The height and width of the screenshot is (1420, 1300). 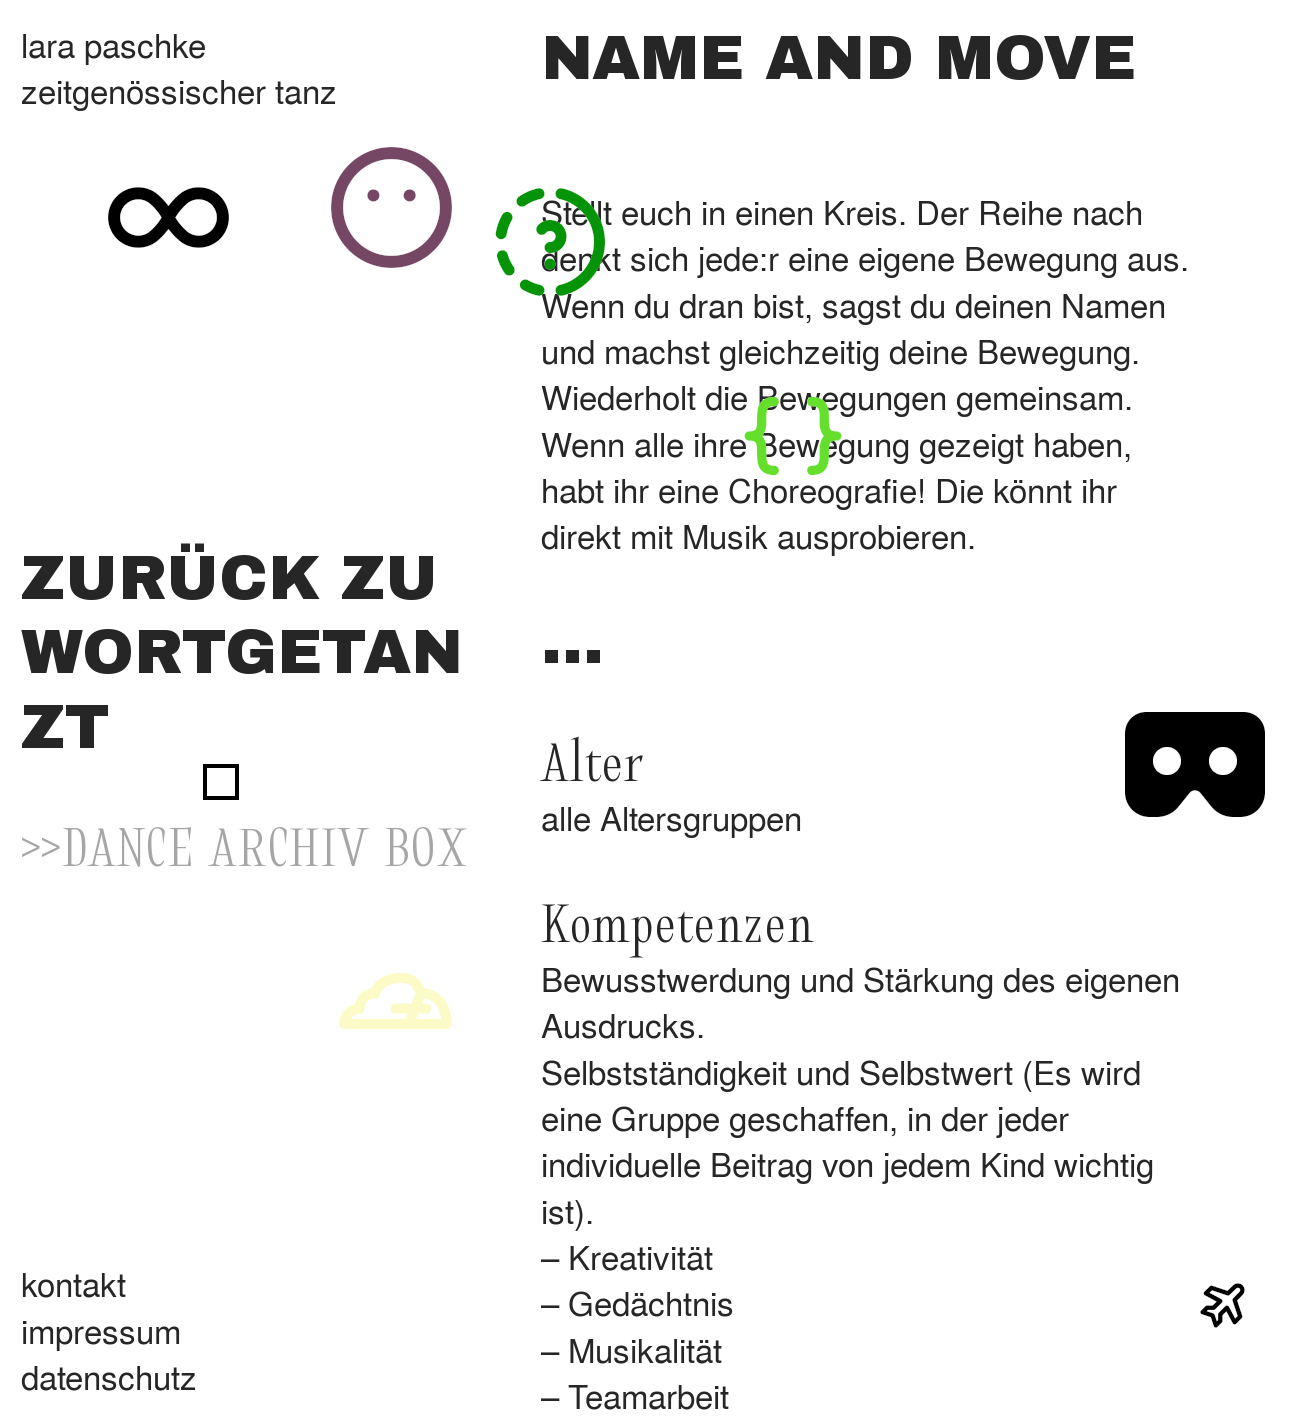 What do you see at coordinates (1222, 1305) in the screenshot?
I see `access travel or flight booking` at bounding box center [1222, 1305].